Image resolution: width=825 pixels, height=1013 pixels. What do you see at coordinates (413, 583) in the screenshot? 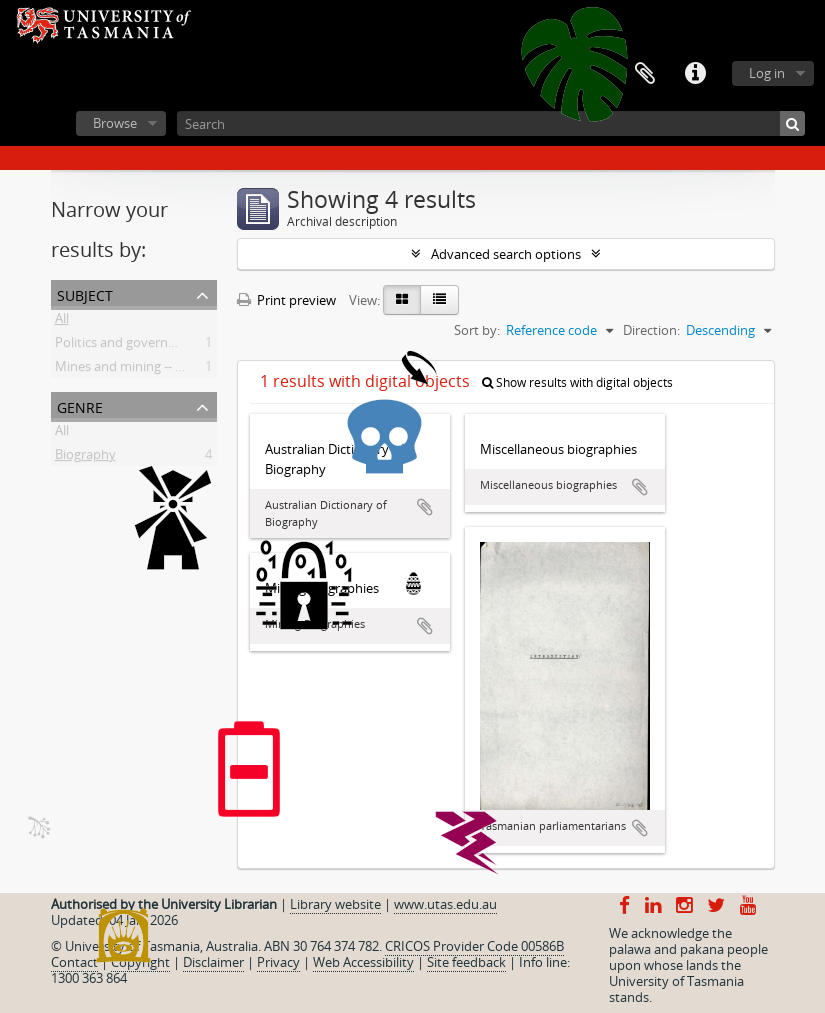
I see `easter or spring seasonal event indicator` at bounding box center [413, 583].